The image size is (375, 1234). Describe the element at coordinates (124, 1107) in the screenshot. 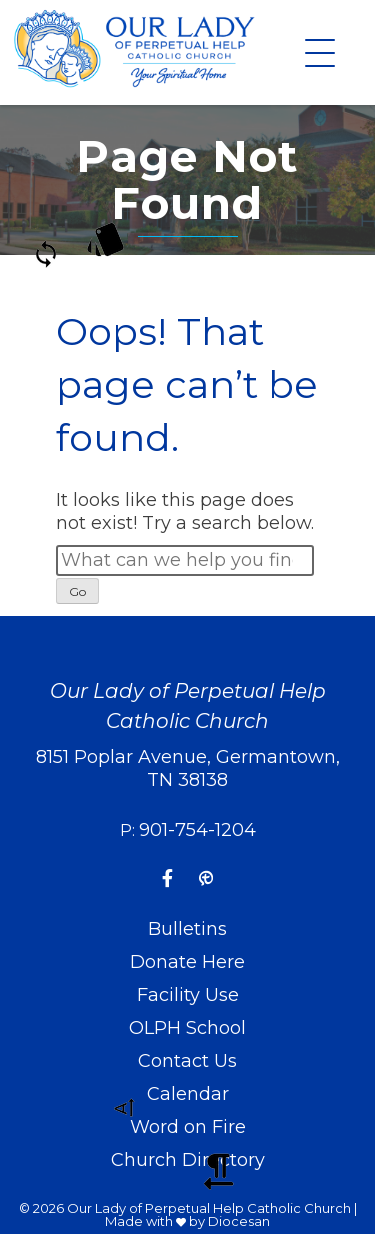

I see `rotate text direction upward` at that location.